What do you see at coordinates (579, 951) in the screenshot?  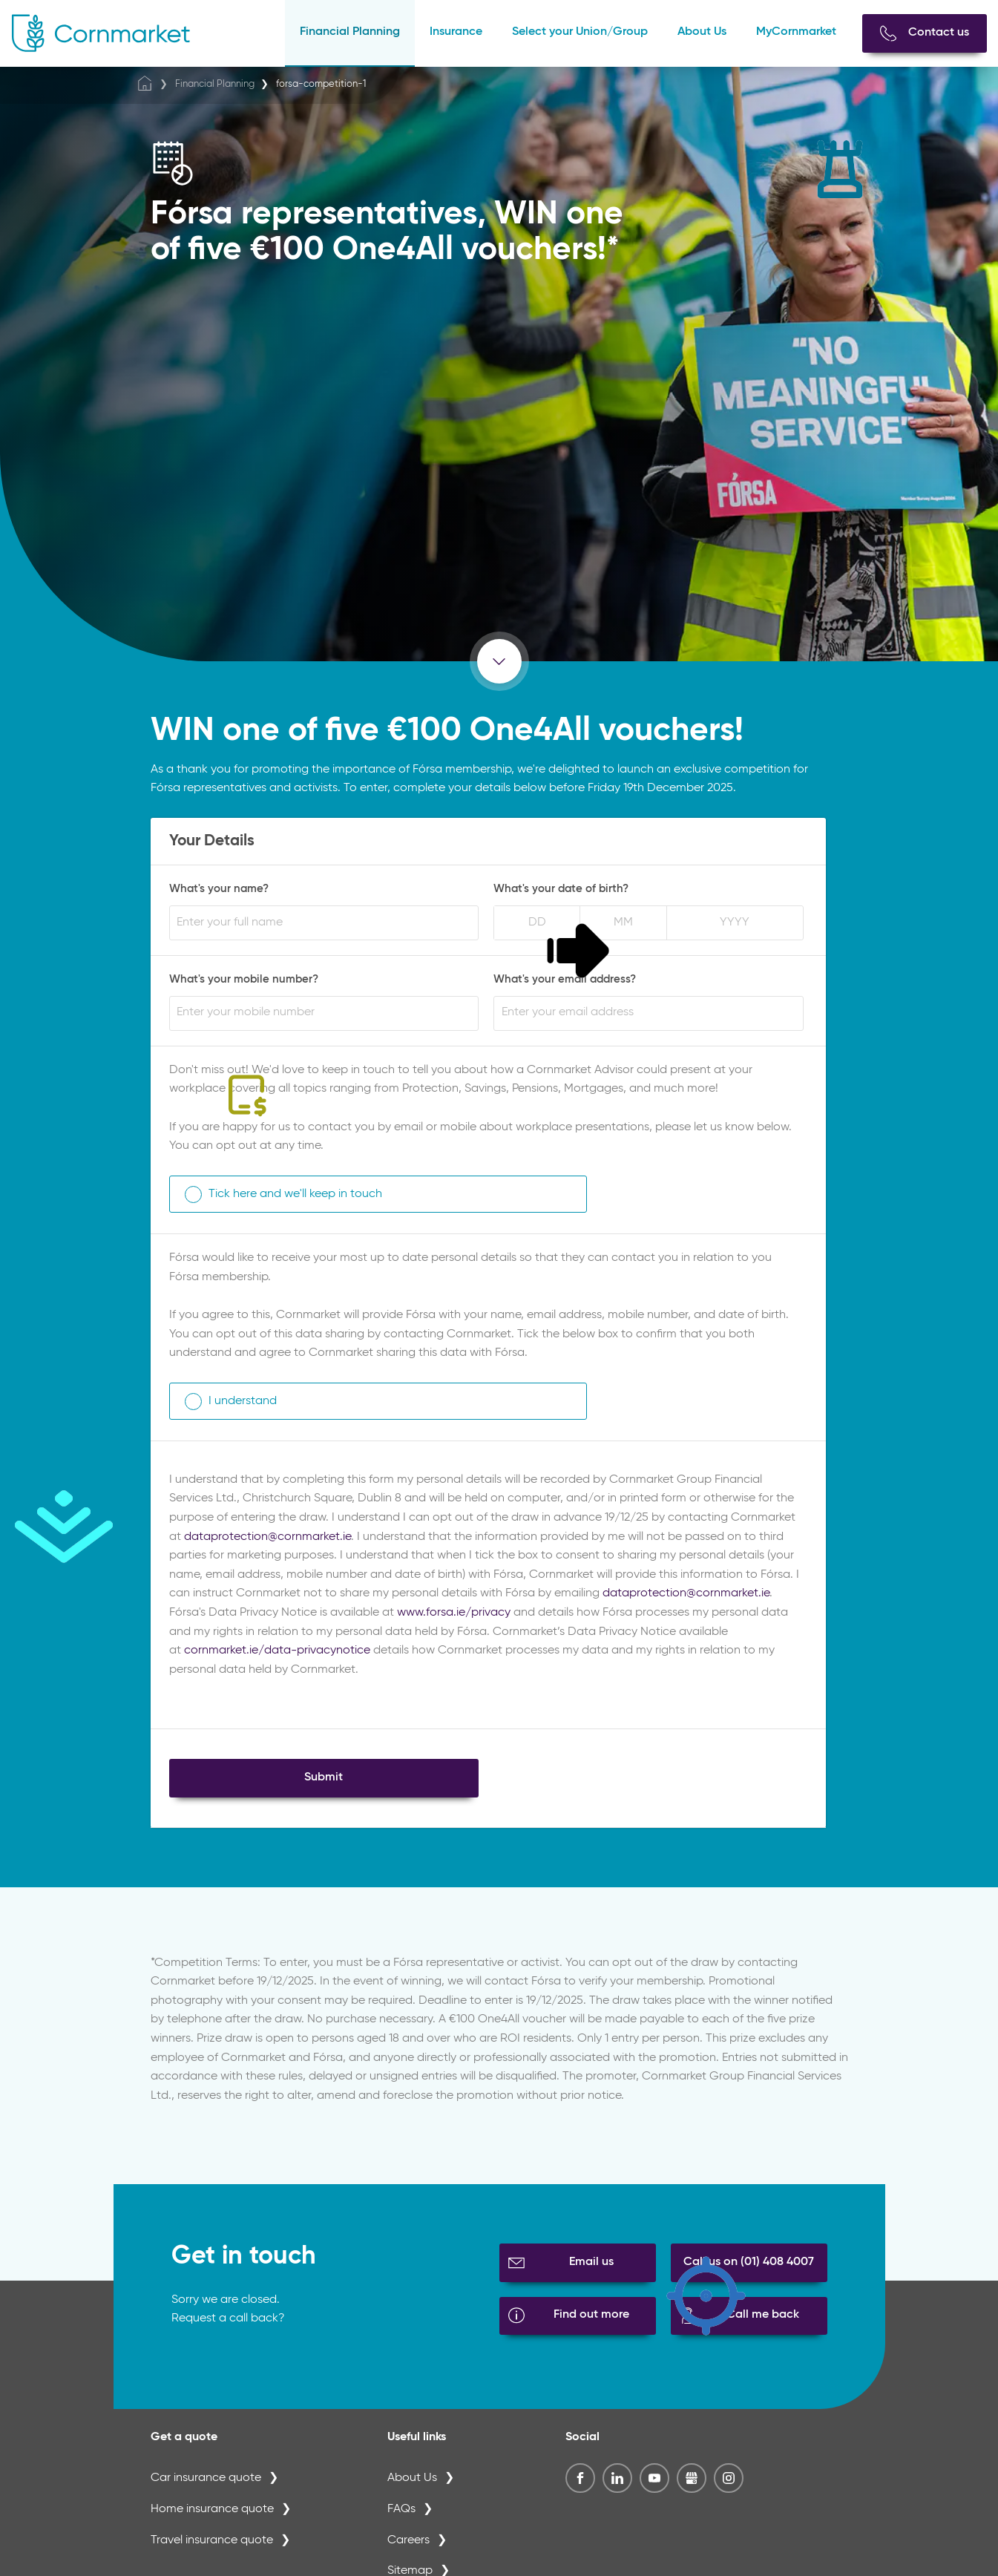 I see `skip to end or last item` at bounding box center [579, 951].